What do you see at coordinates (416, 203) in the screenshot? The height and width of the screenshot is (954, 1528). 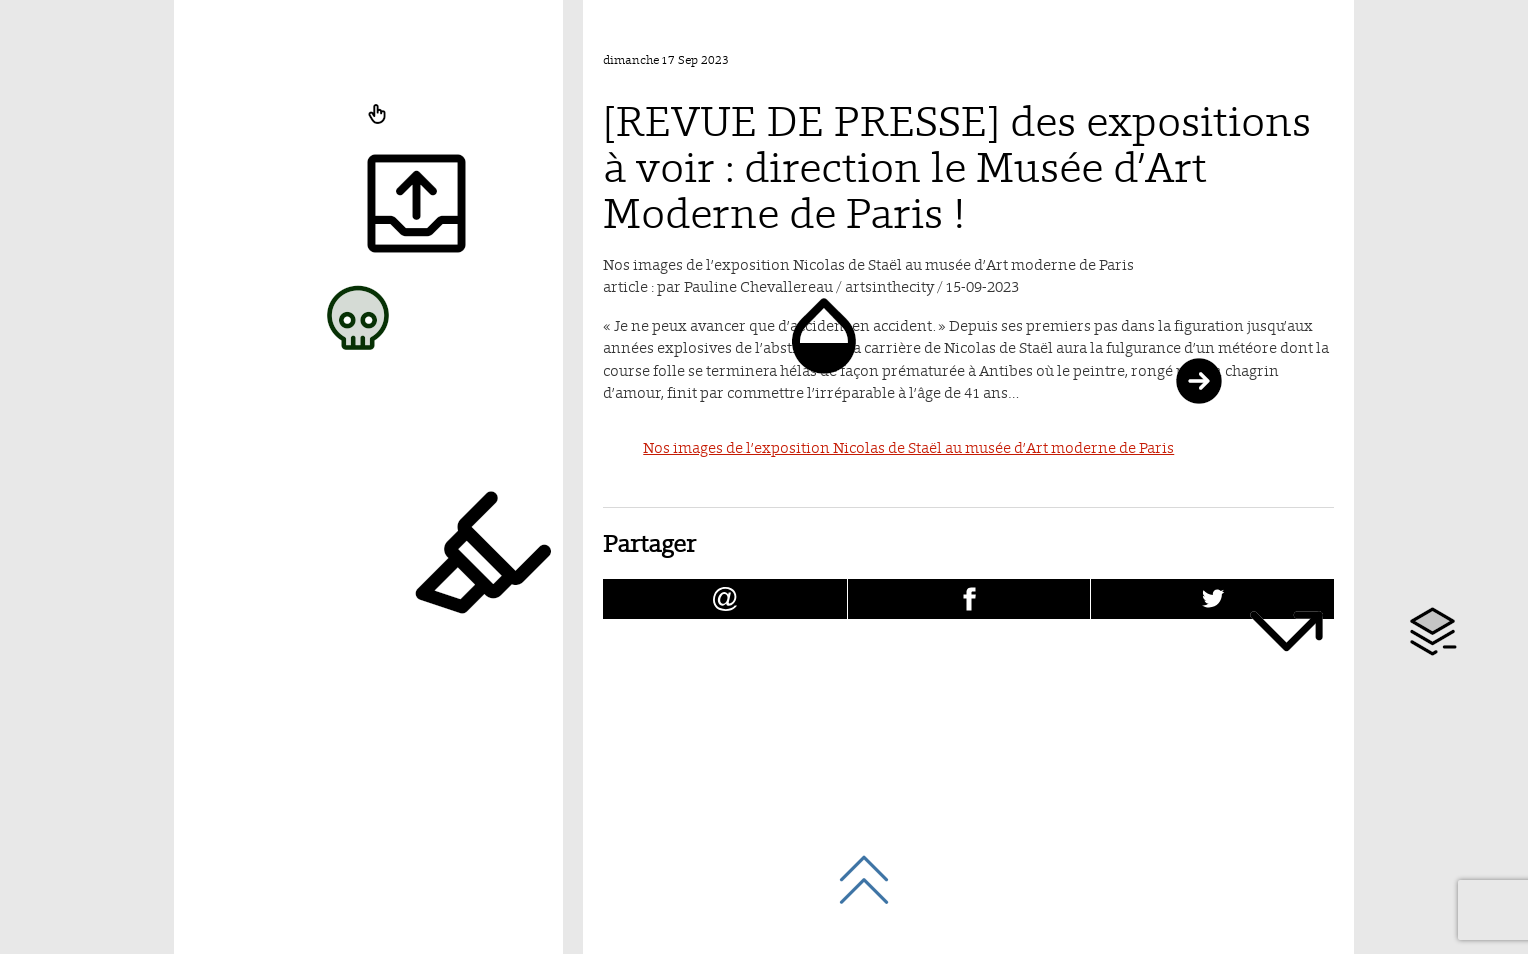 I see `upload a file from your device` at bounding box center [416, 203].